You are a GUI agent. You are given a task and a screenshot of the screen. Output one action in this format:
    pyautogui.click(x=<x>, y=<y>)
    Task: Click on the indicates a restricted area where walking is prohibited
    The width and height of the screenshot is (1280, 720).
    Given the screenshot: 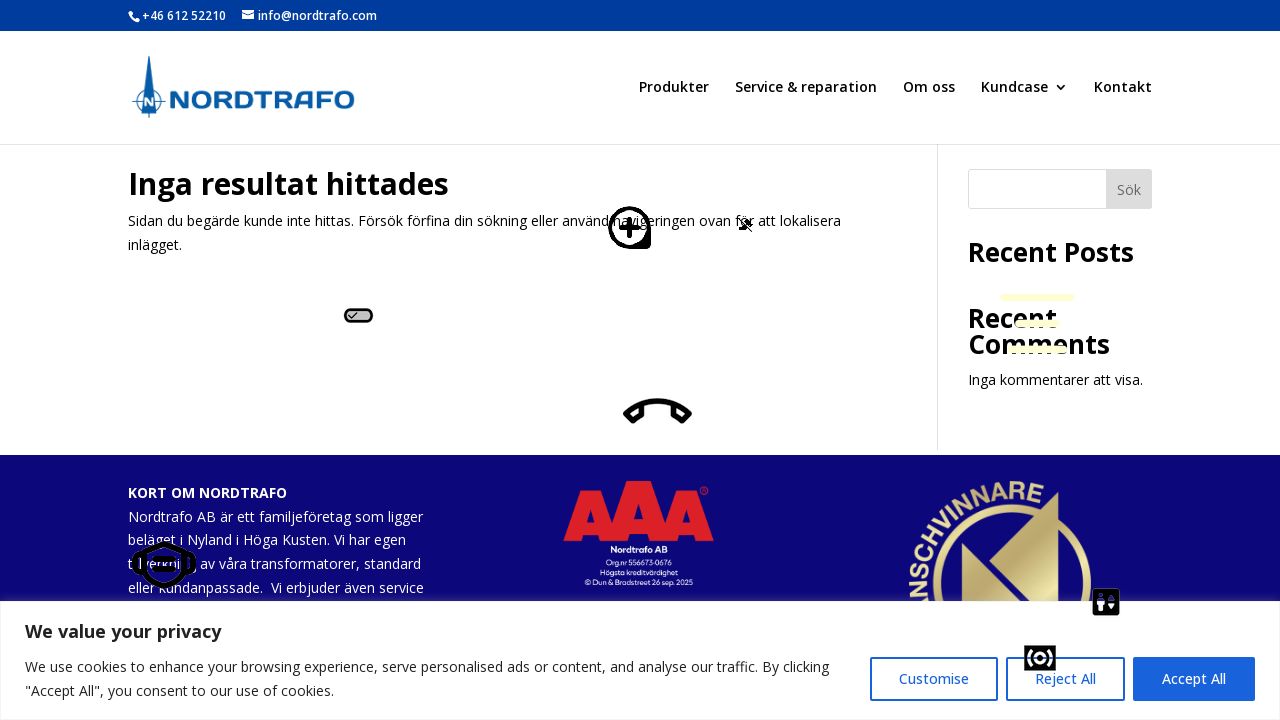 What is the action you would take?
    pyautogui.click(x=746, y=225)
    